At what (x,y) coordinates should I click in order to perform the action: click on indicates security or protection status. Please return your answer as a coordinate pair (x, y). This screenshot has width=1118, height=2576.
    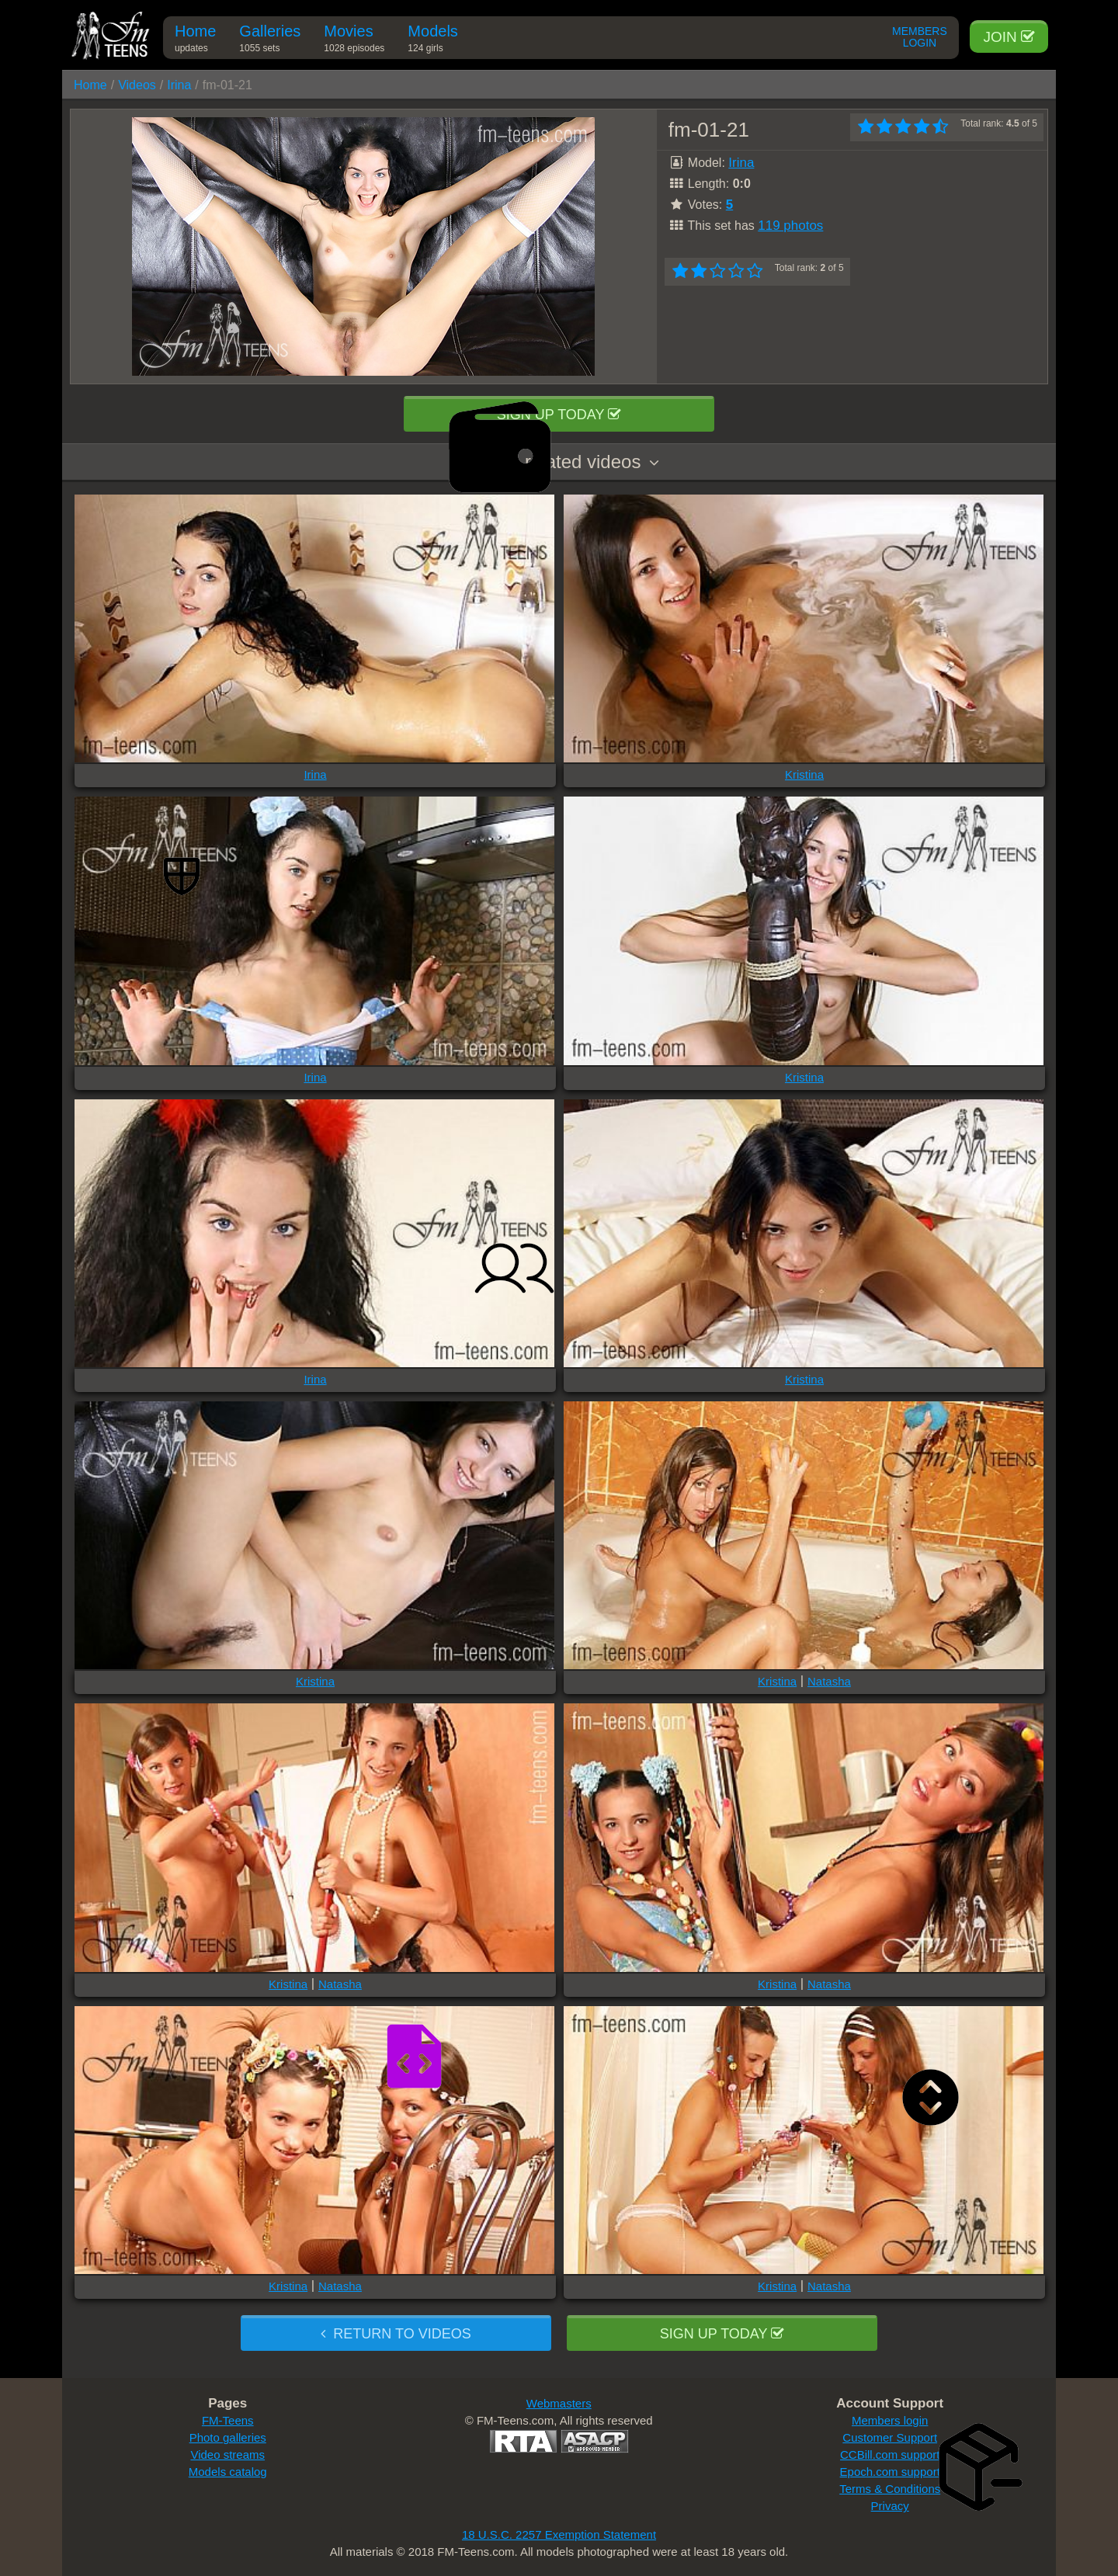
    Looking at the image, I should click on (182, 874).